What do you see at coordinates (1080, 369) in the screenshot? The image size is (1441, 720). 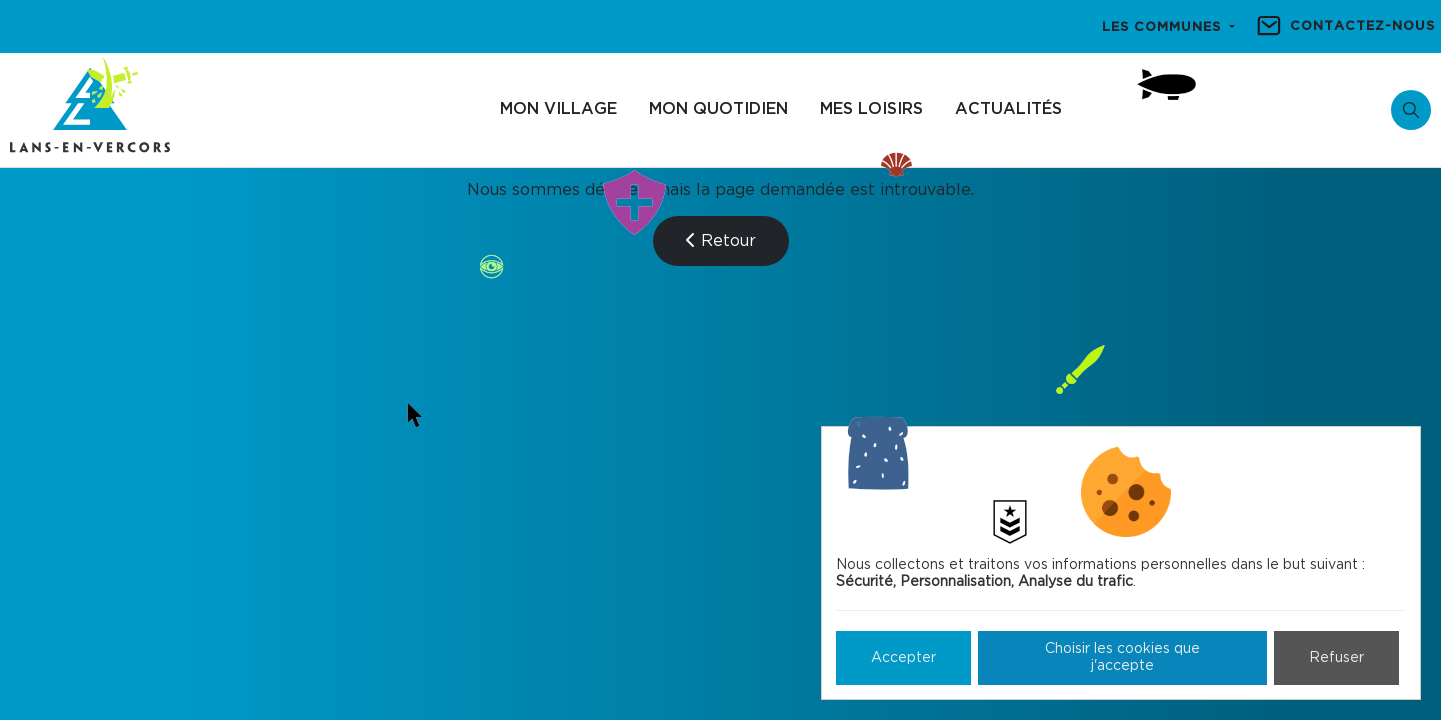 I see `select sword or melee weapon in game` at bounding box center [1080, 369].